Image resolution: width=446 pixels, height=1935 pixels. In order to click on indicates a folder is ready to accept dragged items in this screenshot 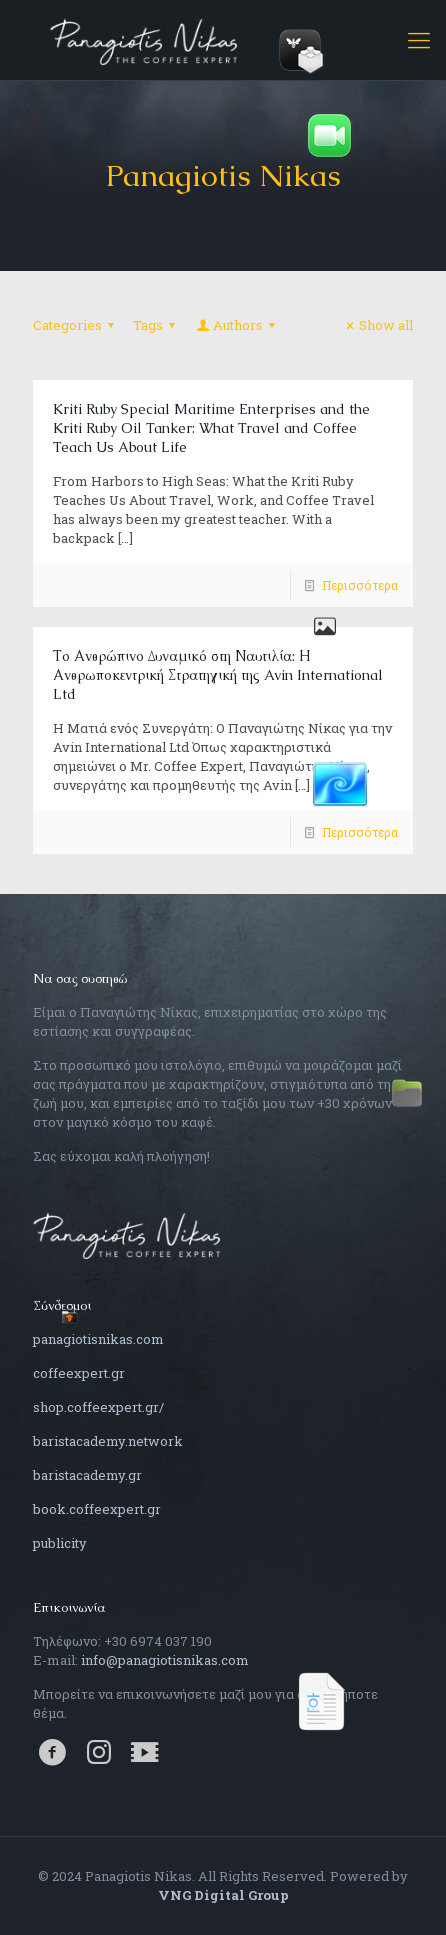, I will do `click(407, 1093)`.